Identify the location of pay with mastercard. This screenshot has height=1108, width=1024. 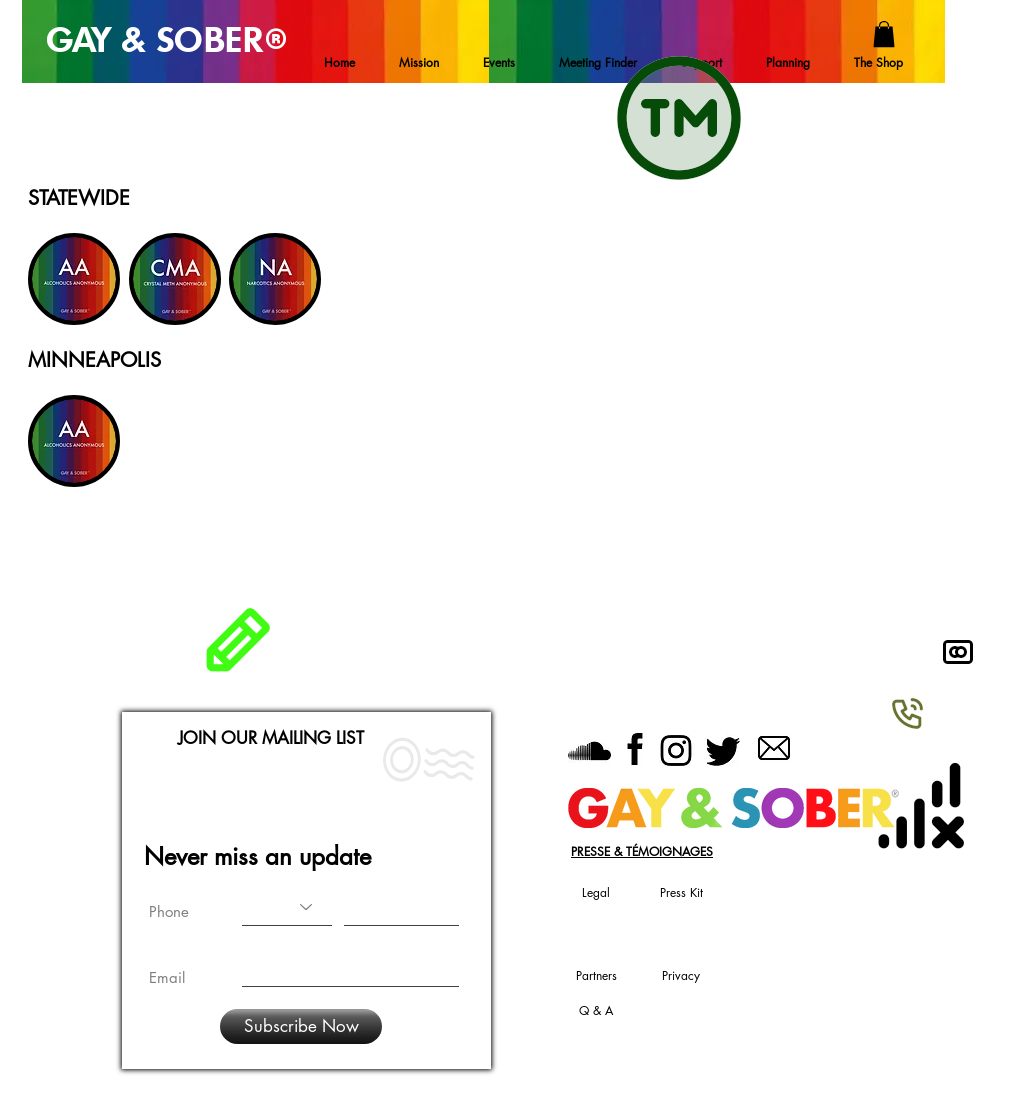
(958, 652).